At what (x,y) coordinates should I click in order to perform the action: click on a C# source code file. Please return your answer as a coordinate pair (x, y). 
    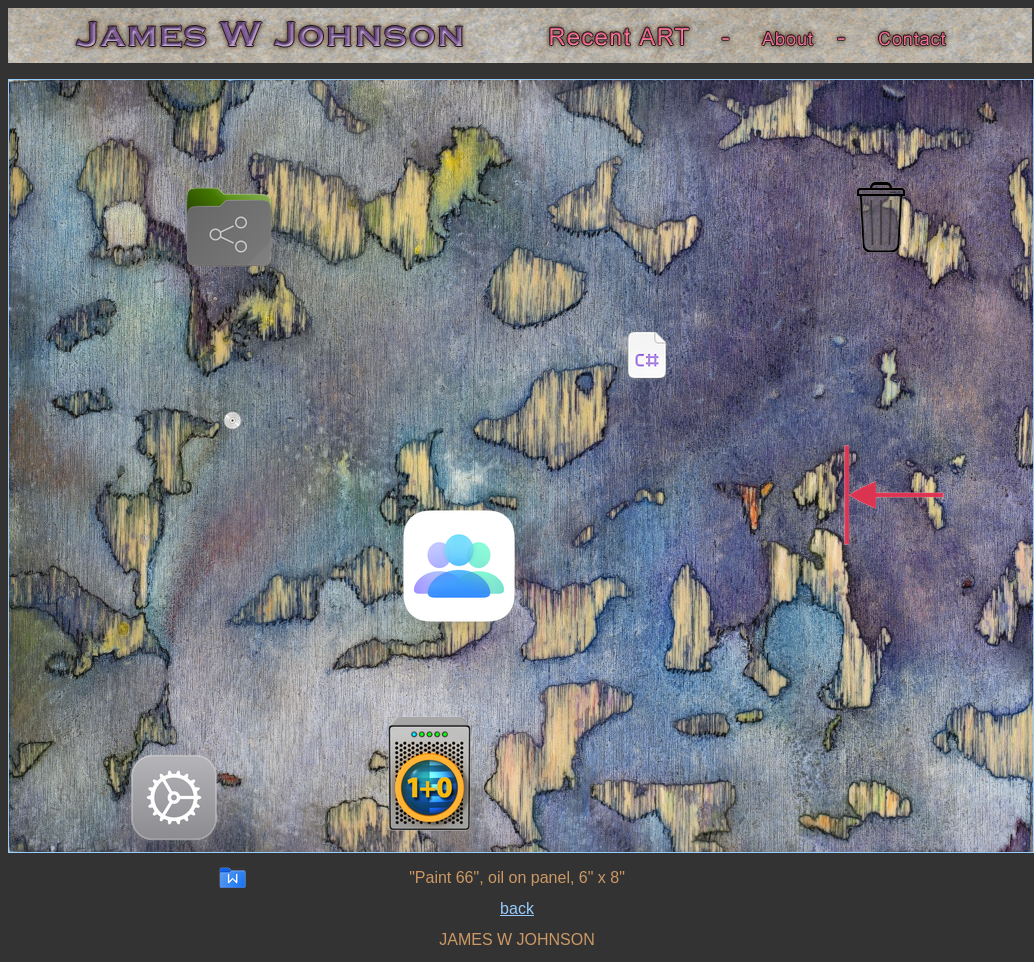
    Looking at the image, I should click on (647, 355).